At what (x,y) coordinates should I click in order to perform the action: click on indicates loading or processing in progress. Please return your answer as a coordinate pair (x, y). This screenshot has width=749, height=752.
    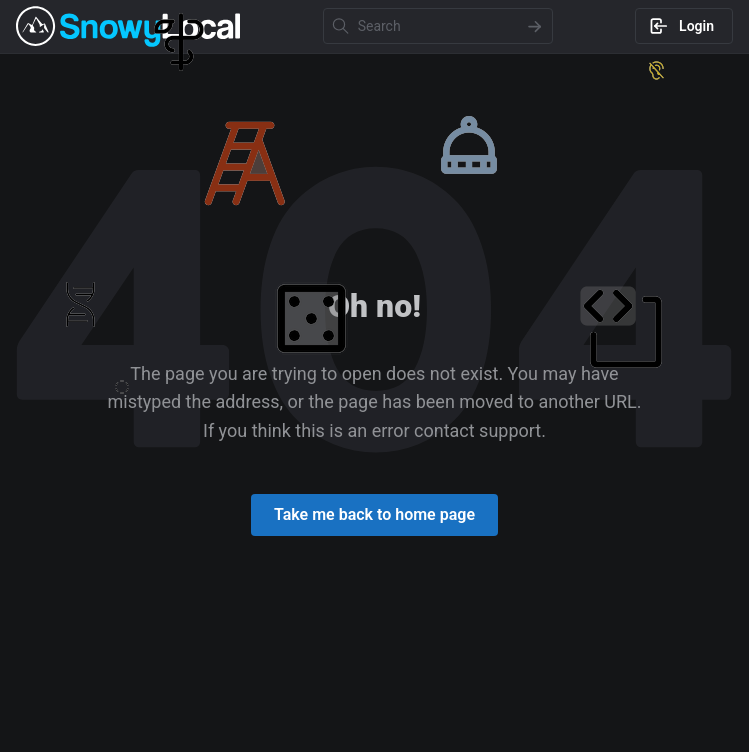
    Looking at the image, I should click on (122, 387).